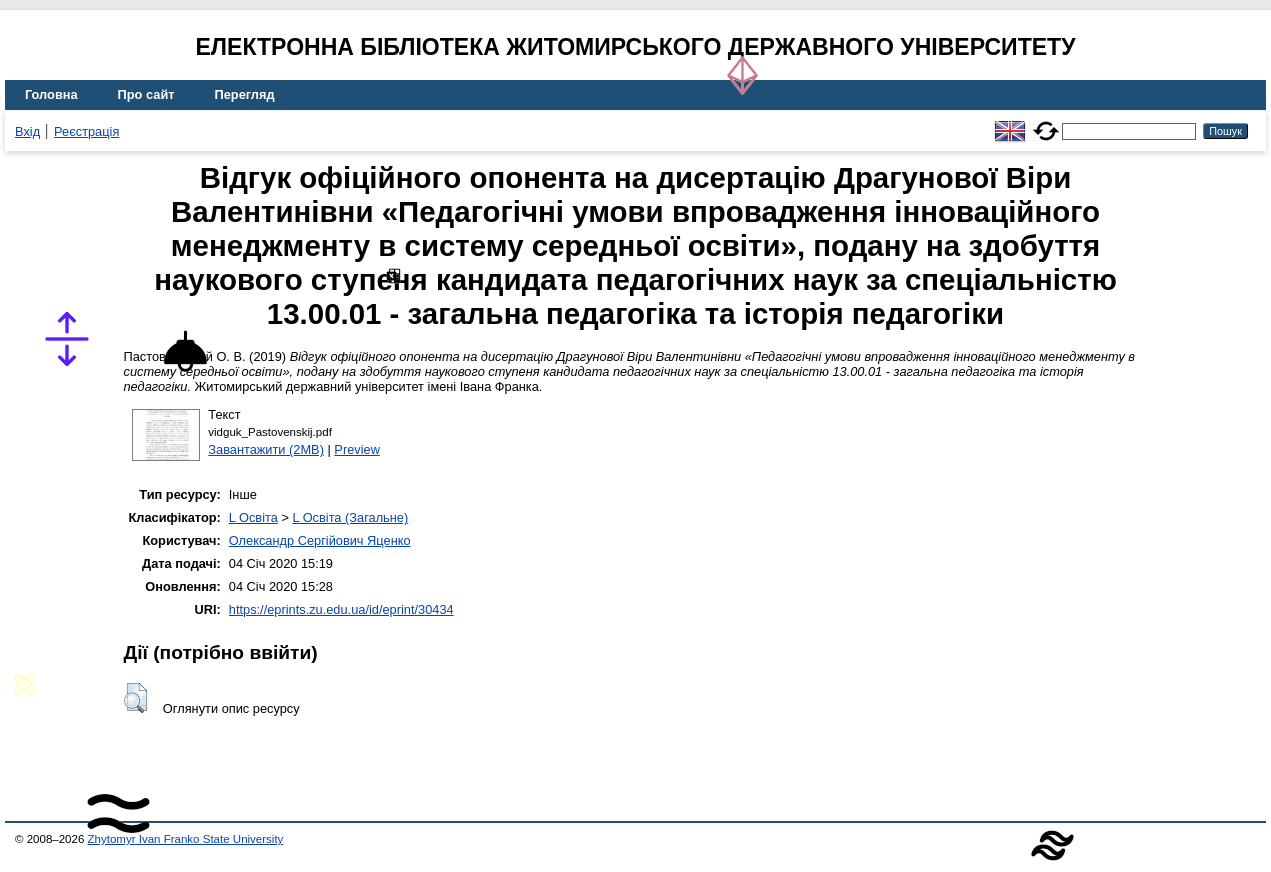 The width and height of the screenshot is (1271, 872). I want to click on expand content vertically, so click(67, 339).